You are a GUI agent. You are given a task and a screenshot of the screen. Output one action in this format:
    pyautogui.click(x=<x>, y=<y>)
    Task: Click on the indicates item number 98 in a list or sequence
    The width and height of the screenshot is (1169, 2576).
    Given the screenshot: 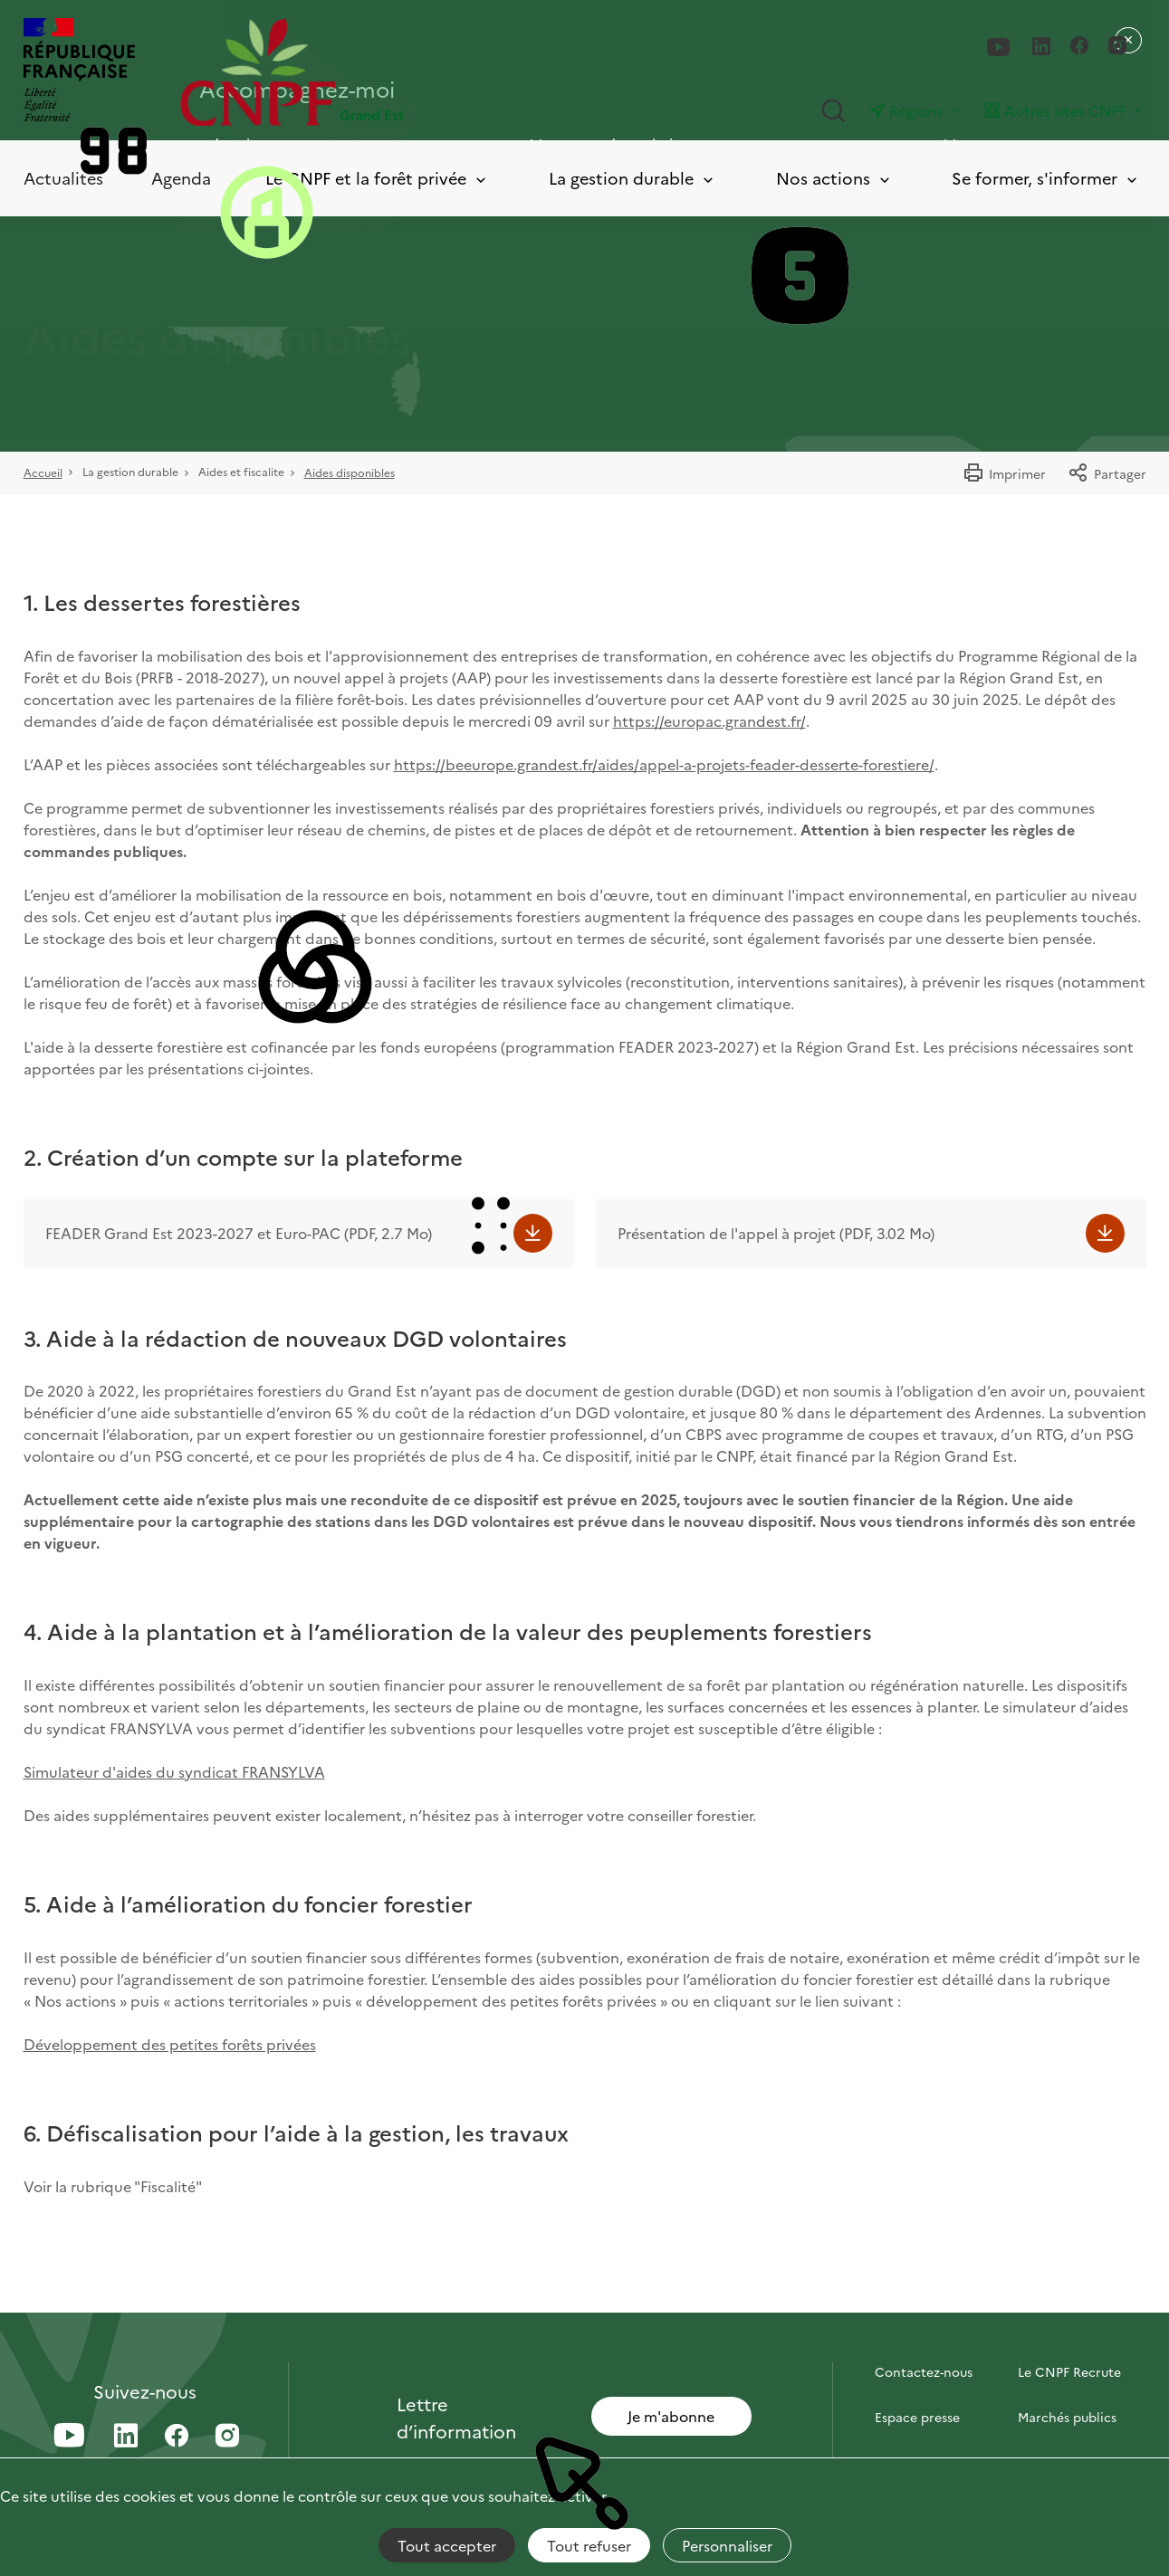 What is the action you would take?
    pyautogui.click(x=113, y=150)
    